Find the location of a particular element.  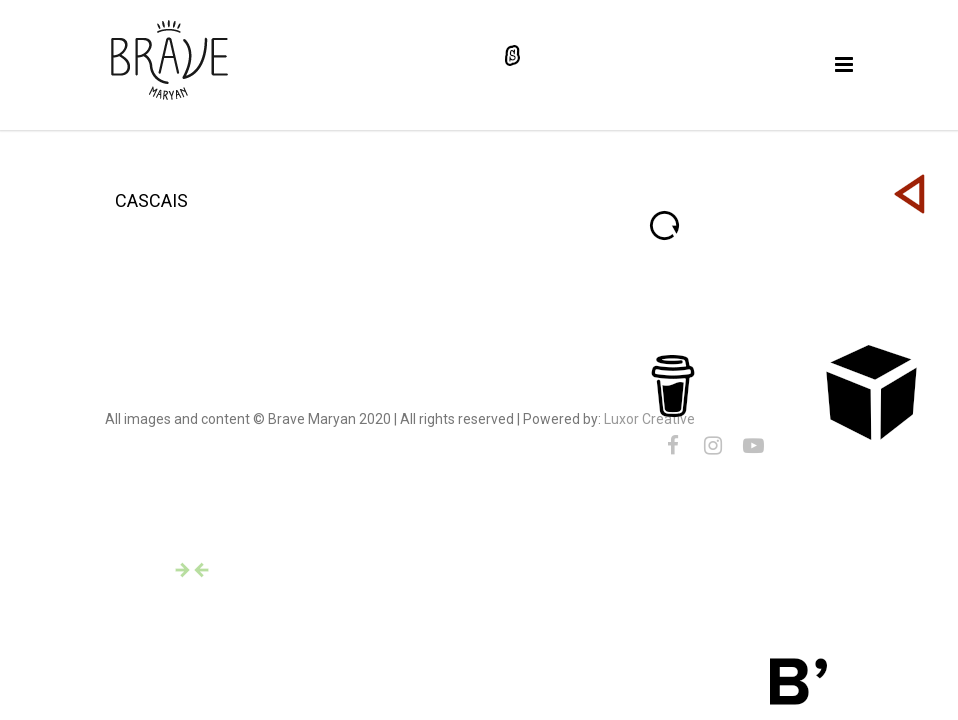

open scratch programming environment is located at coordinates (512, 55).